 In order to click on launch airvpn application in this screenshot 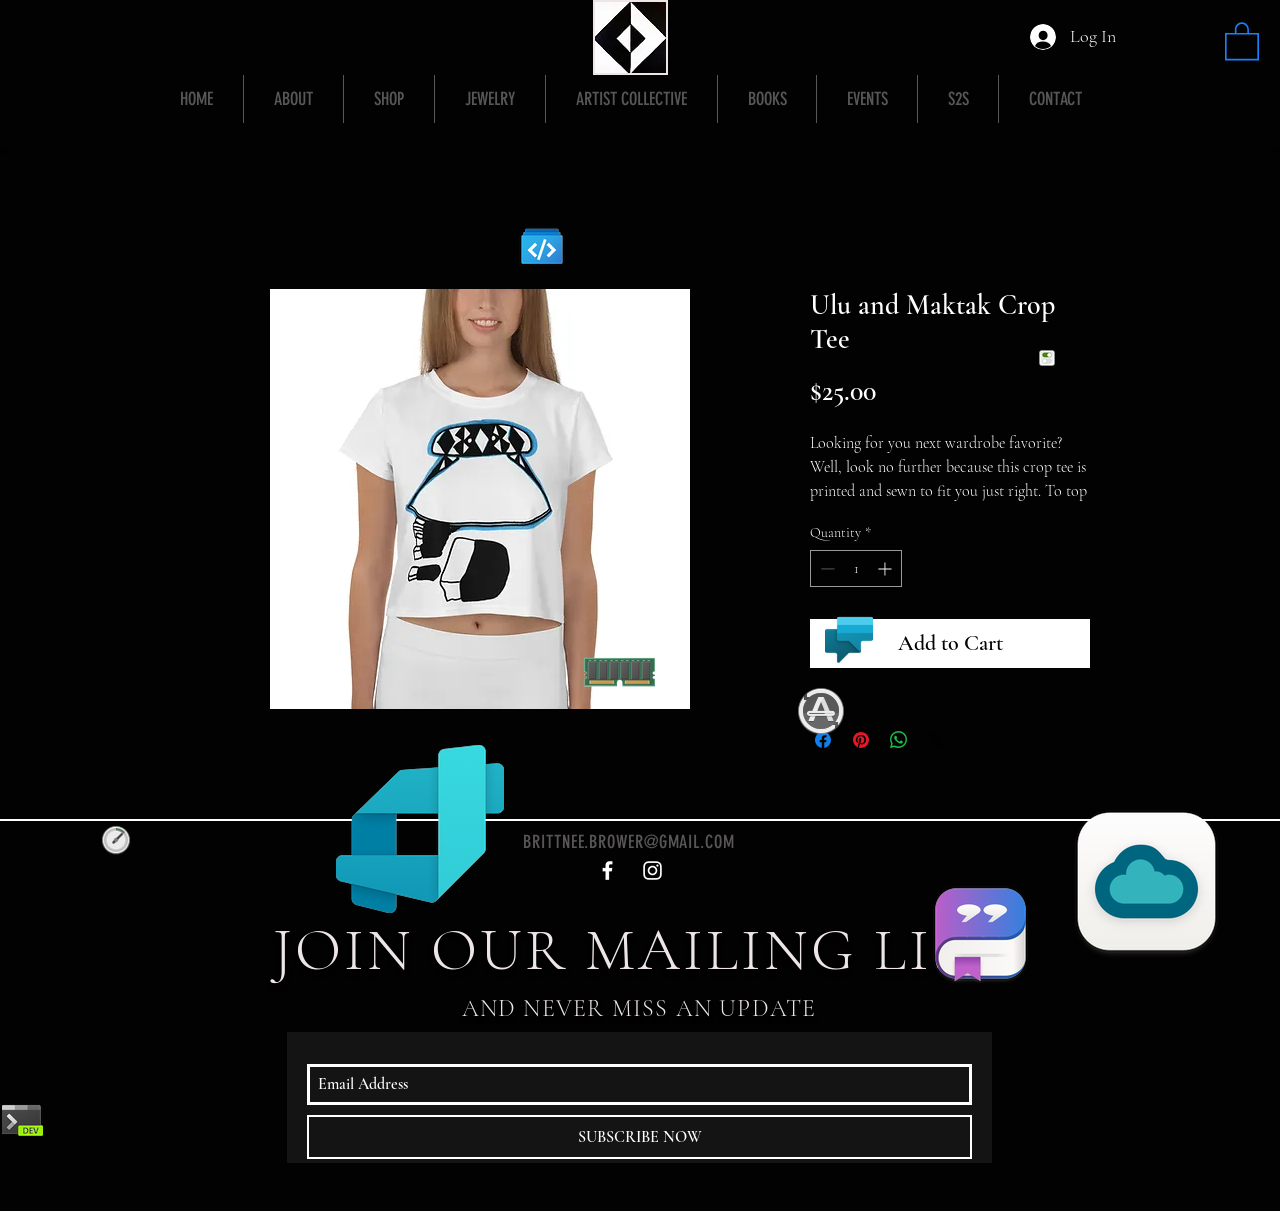, I will do `click(1146, 881)`.